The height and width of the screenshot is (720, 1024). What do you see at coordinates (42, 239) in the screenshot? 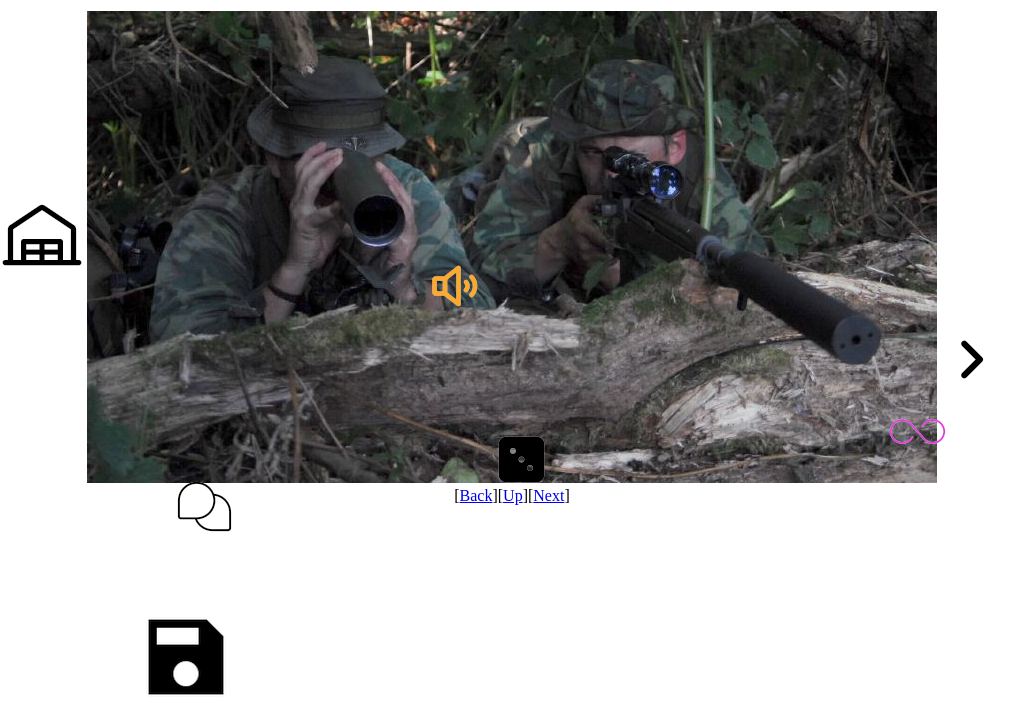
I see `access garage or parking controls` at bounding box center [42, 239].